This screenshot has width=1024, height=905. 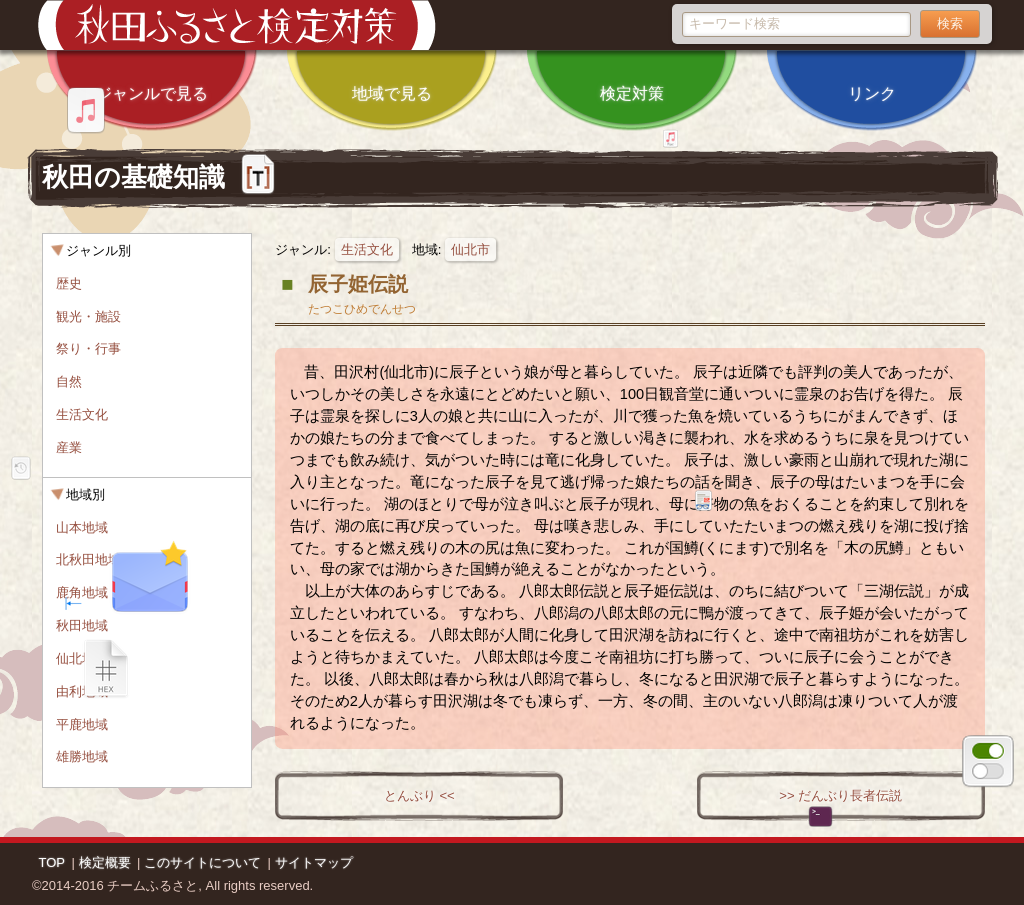 I want to click on open terminal application, so click(x=820, y=816).